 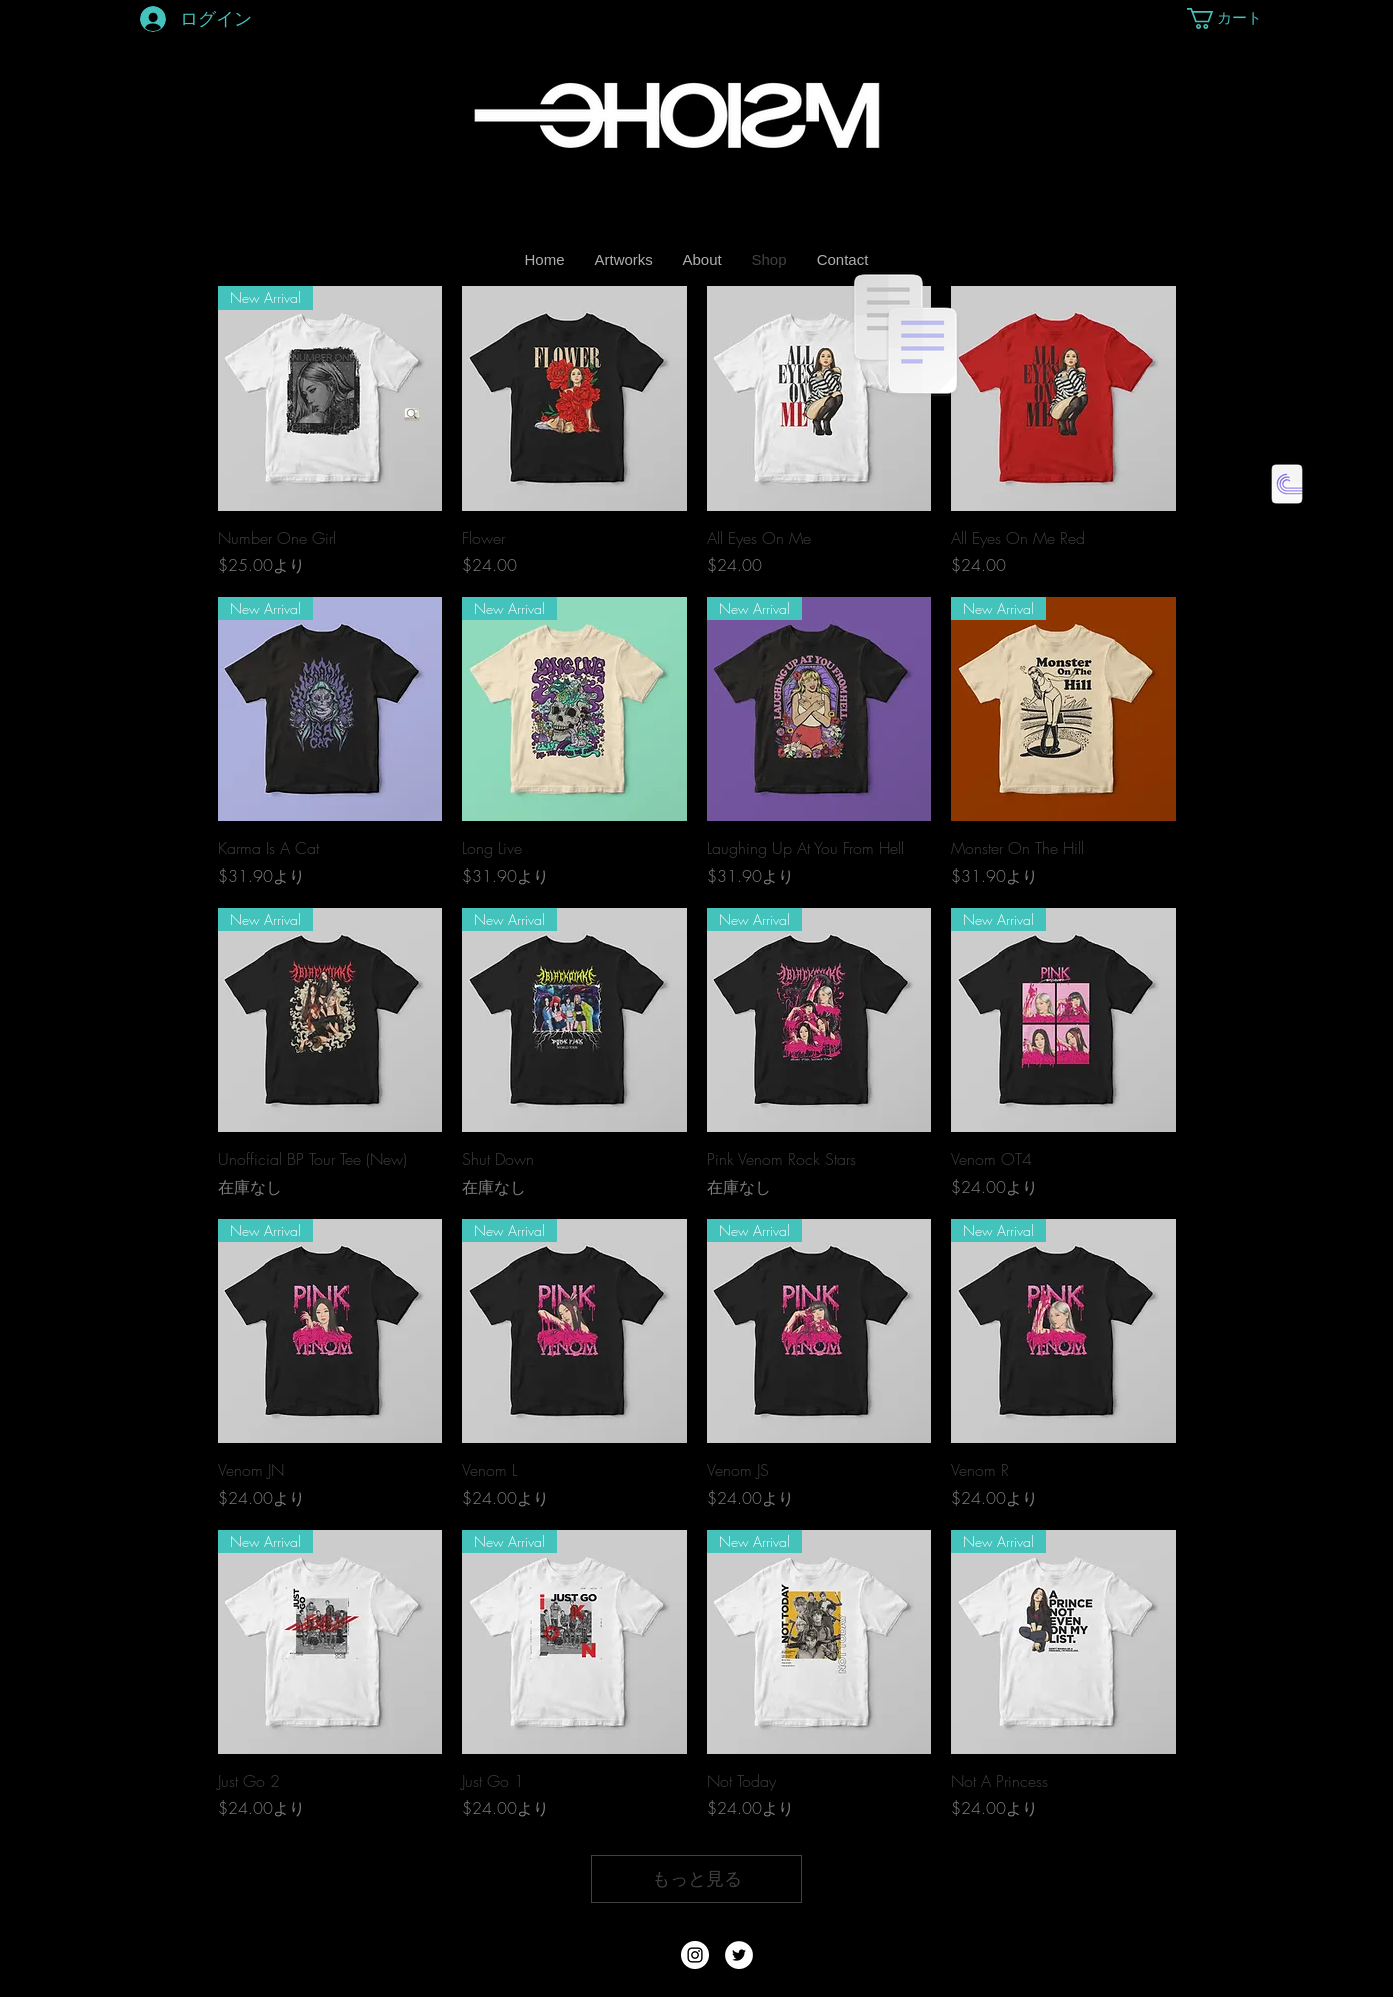 What do you see at coordinates (412, 414) in the screenshot?
I see `open eye of mate image viewer application` at bounding box center [412, 414].